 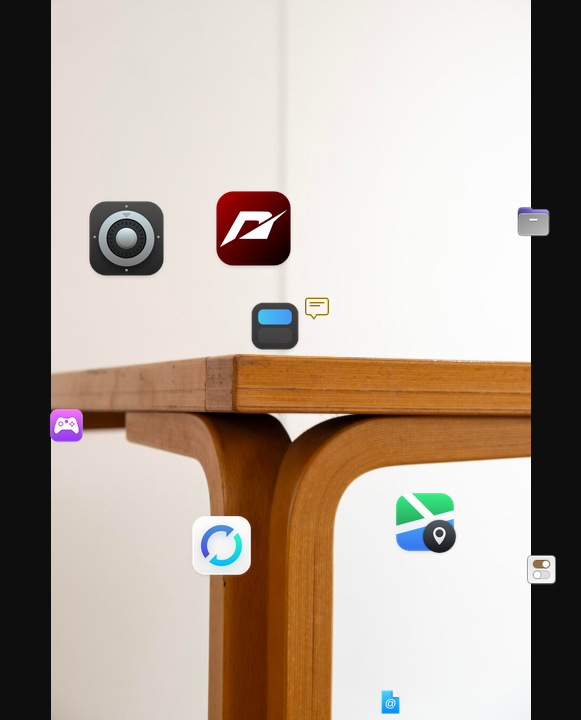 What do you see at coordinates (275, 327) in the screenshot?
I see `adjust desktop activity and workspace settings` at bounding box center [275, 327].